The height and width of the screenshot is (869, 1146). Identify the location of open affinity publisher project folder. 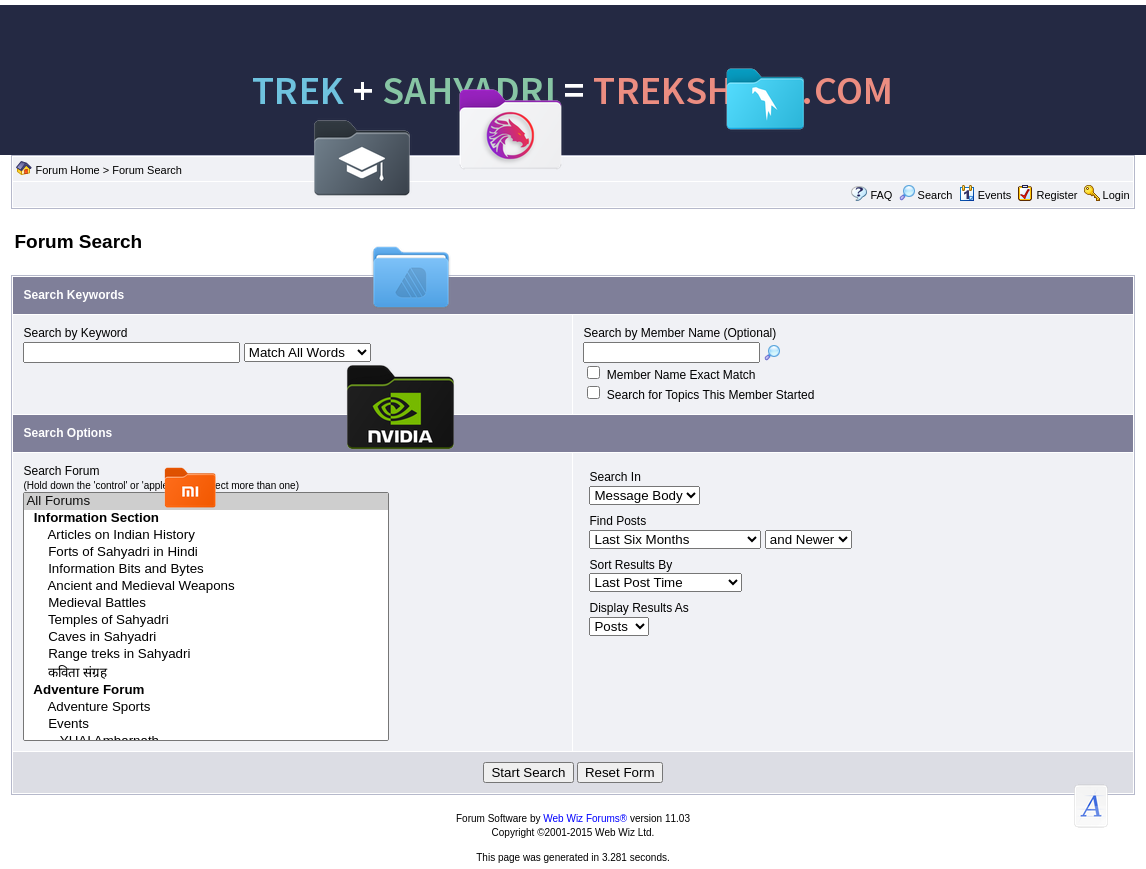
(411, 277).